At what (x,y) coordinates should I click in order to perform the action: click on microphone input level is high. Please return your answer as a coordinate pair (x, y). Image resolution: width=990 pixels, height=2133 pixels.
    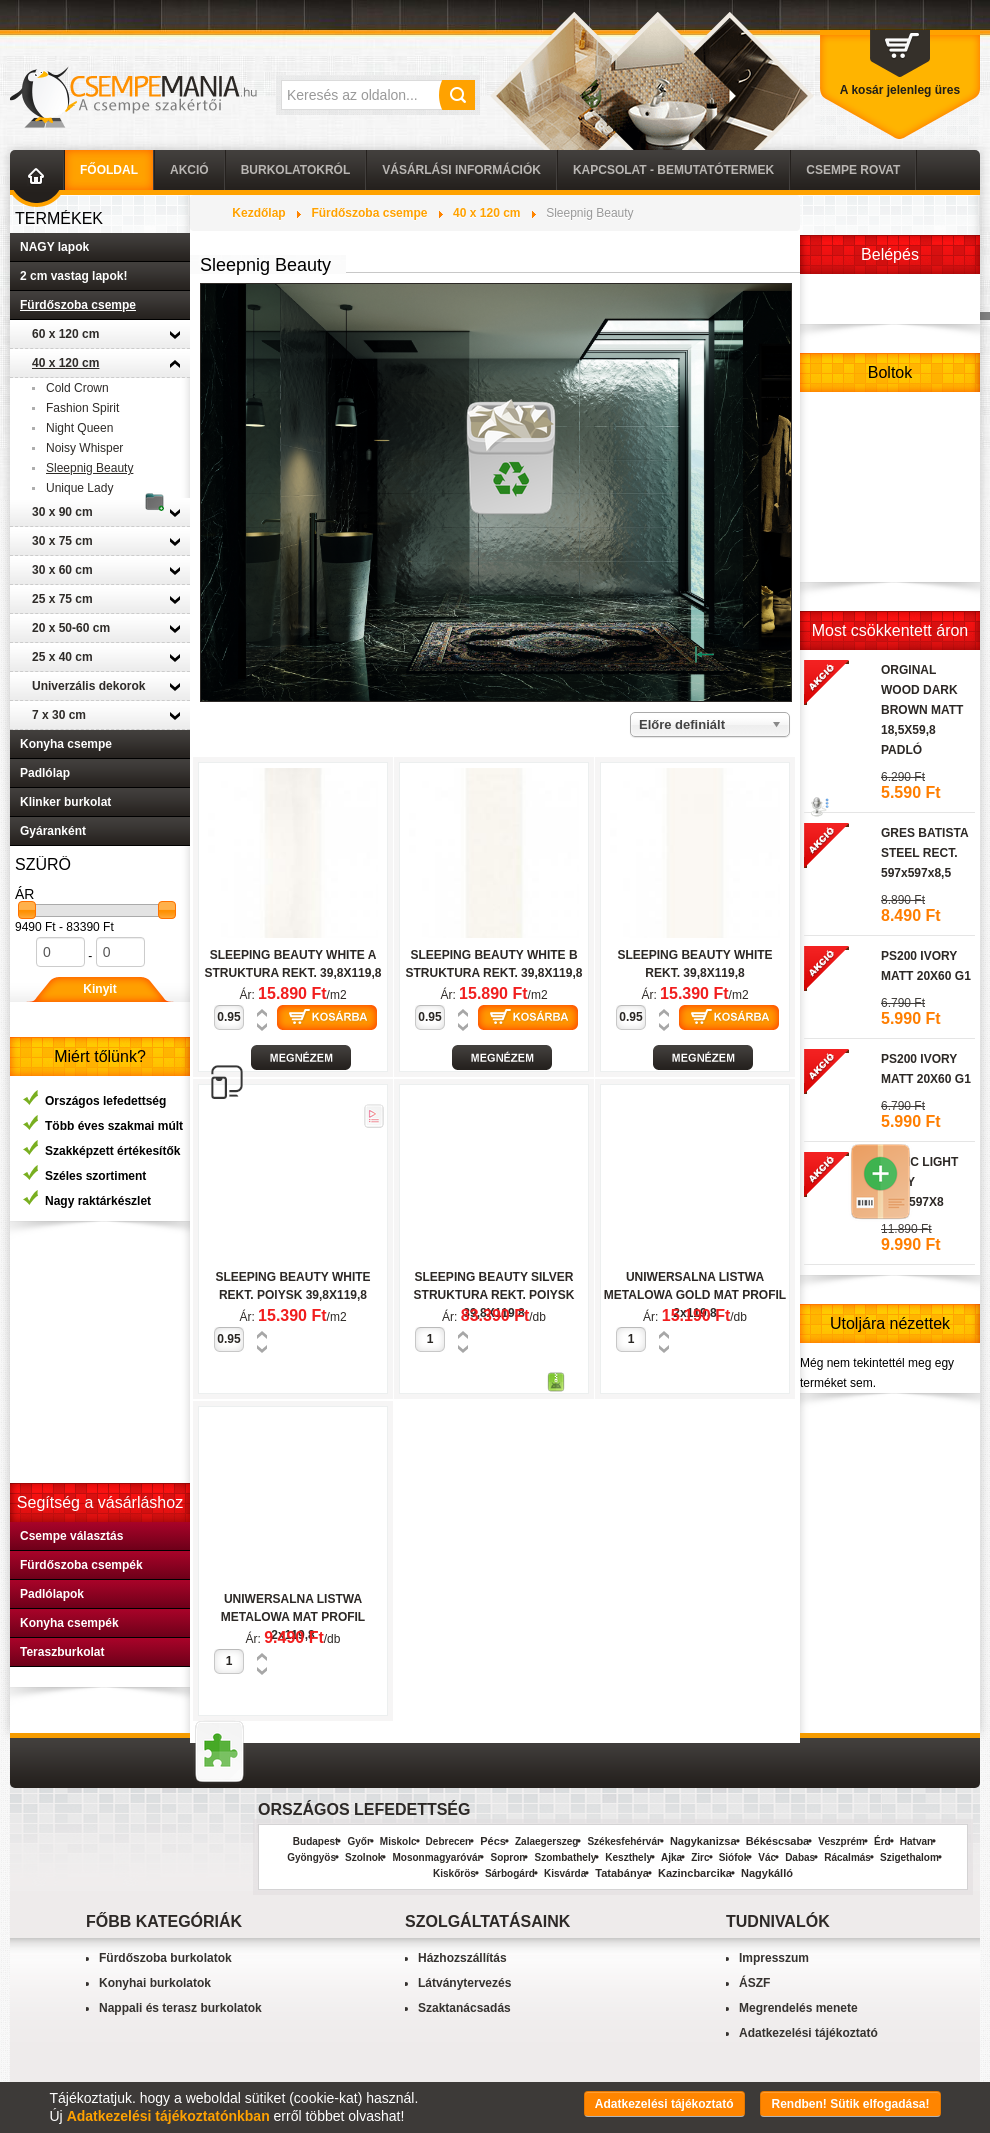
    Looking at the image, I should click on (820, 807).